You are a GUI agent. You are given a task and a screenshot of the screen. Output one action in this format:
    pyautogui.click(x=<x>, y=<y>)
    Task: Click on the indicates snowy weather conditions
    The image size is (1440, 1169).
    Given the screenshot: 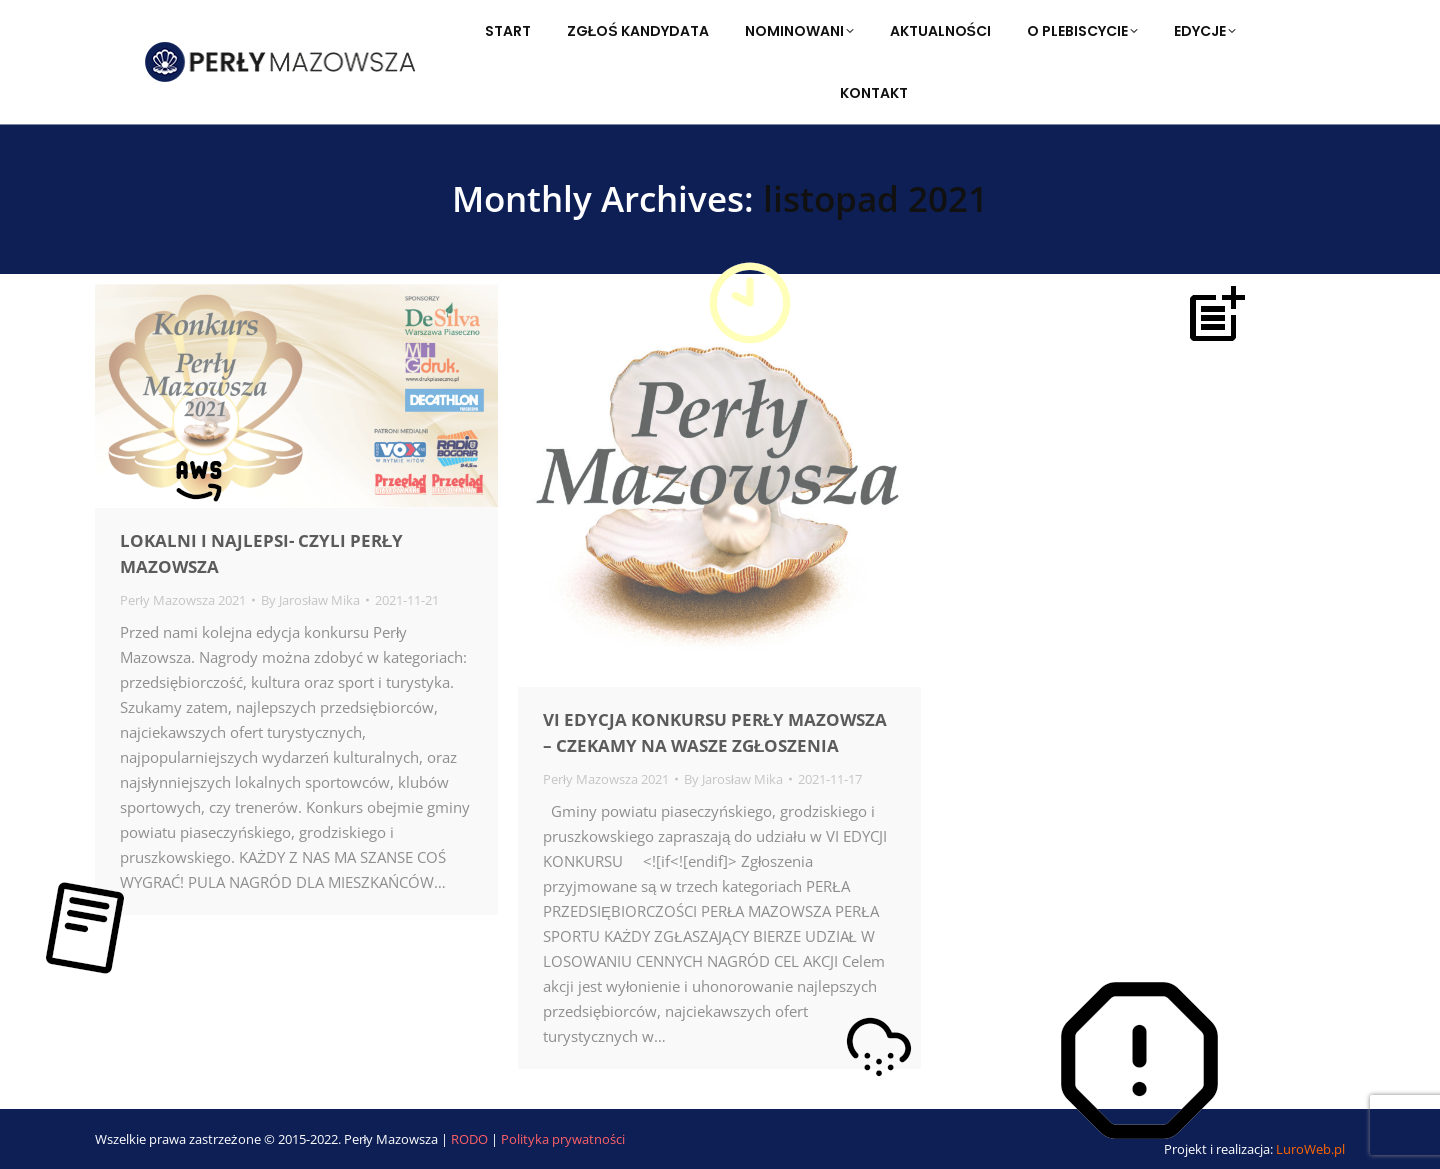 What is the action you would take?
    pyautogui.click(x=879, y=1047)
    